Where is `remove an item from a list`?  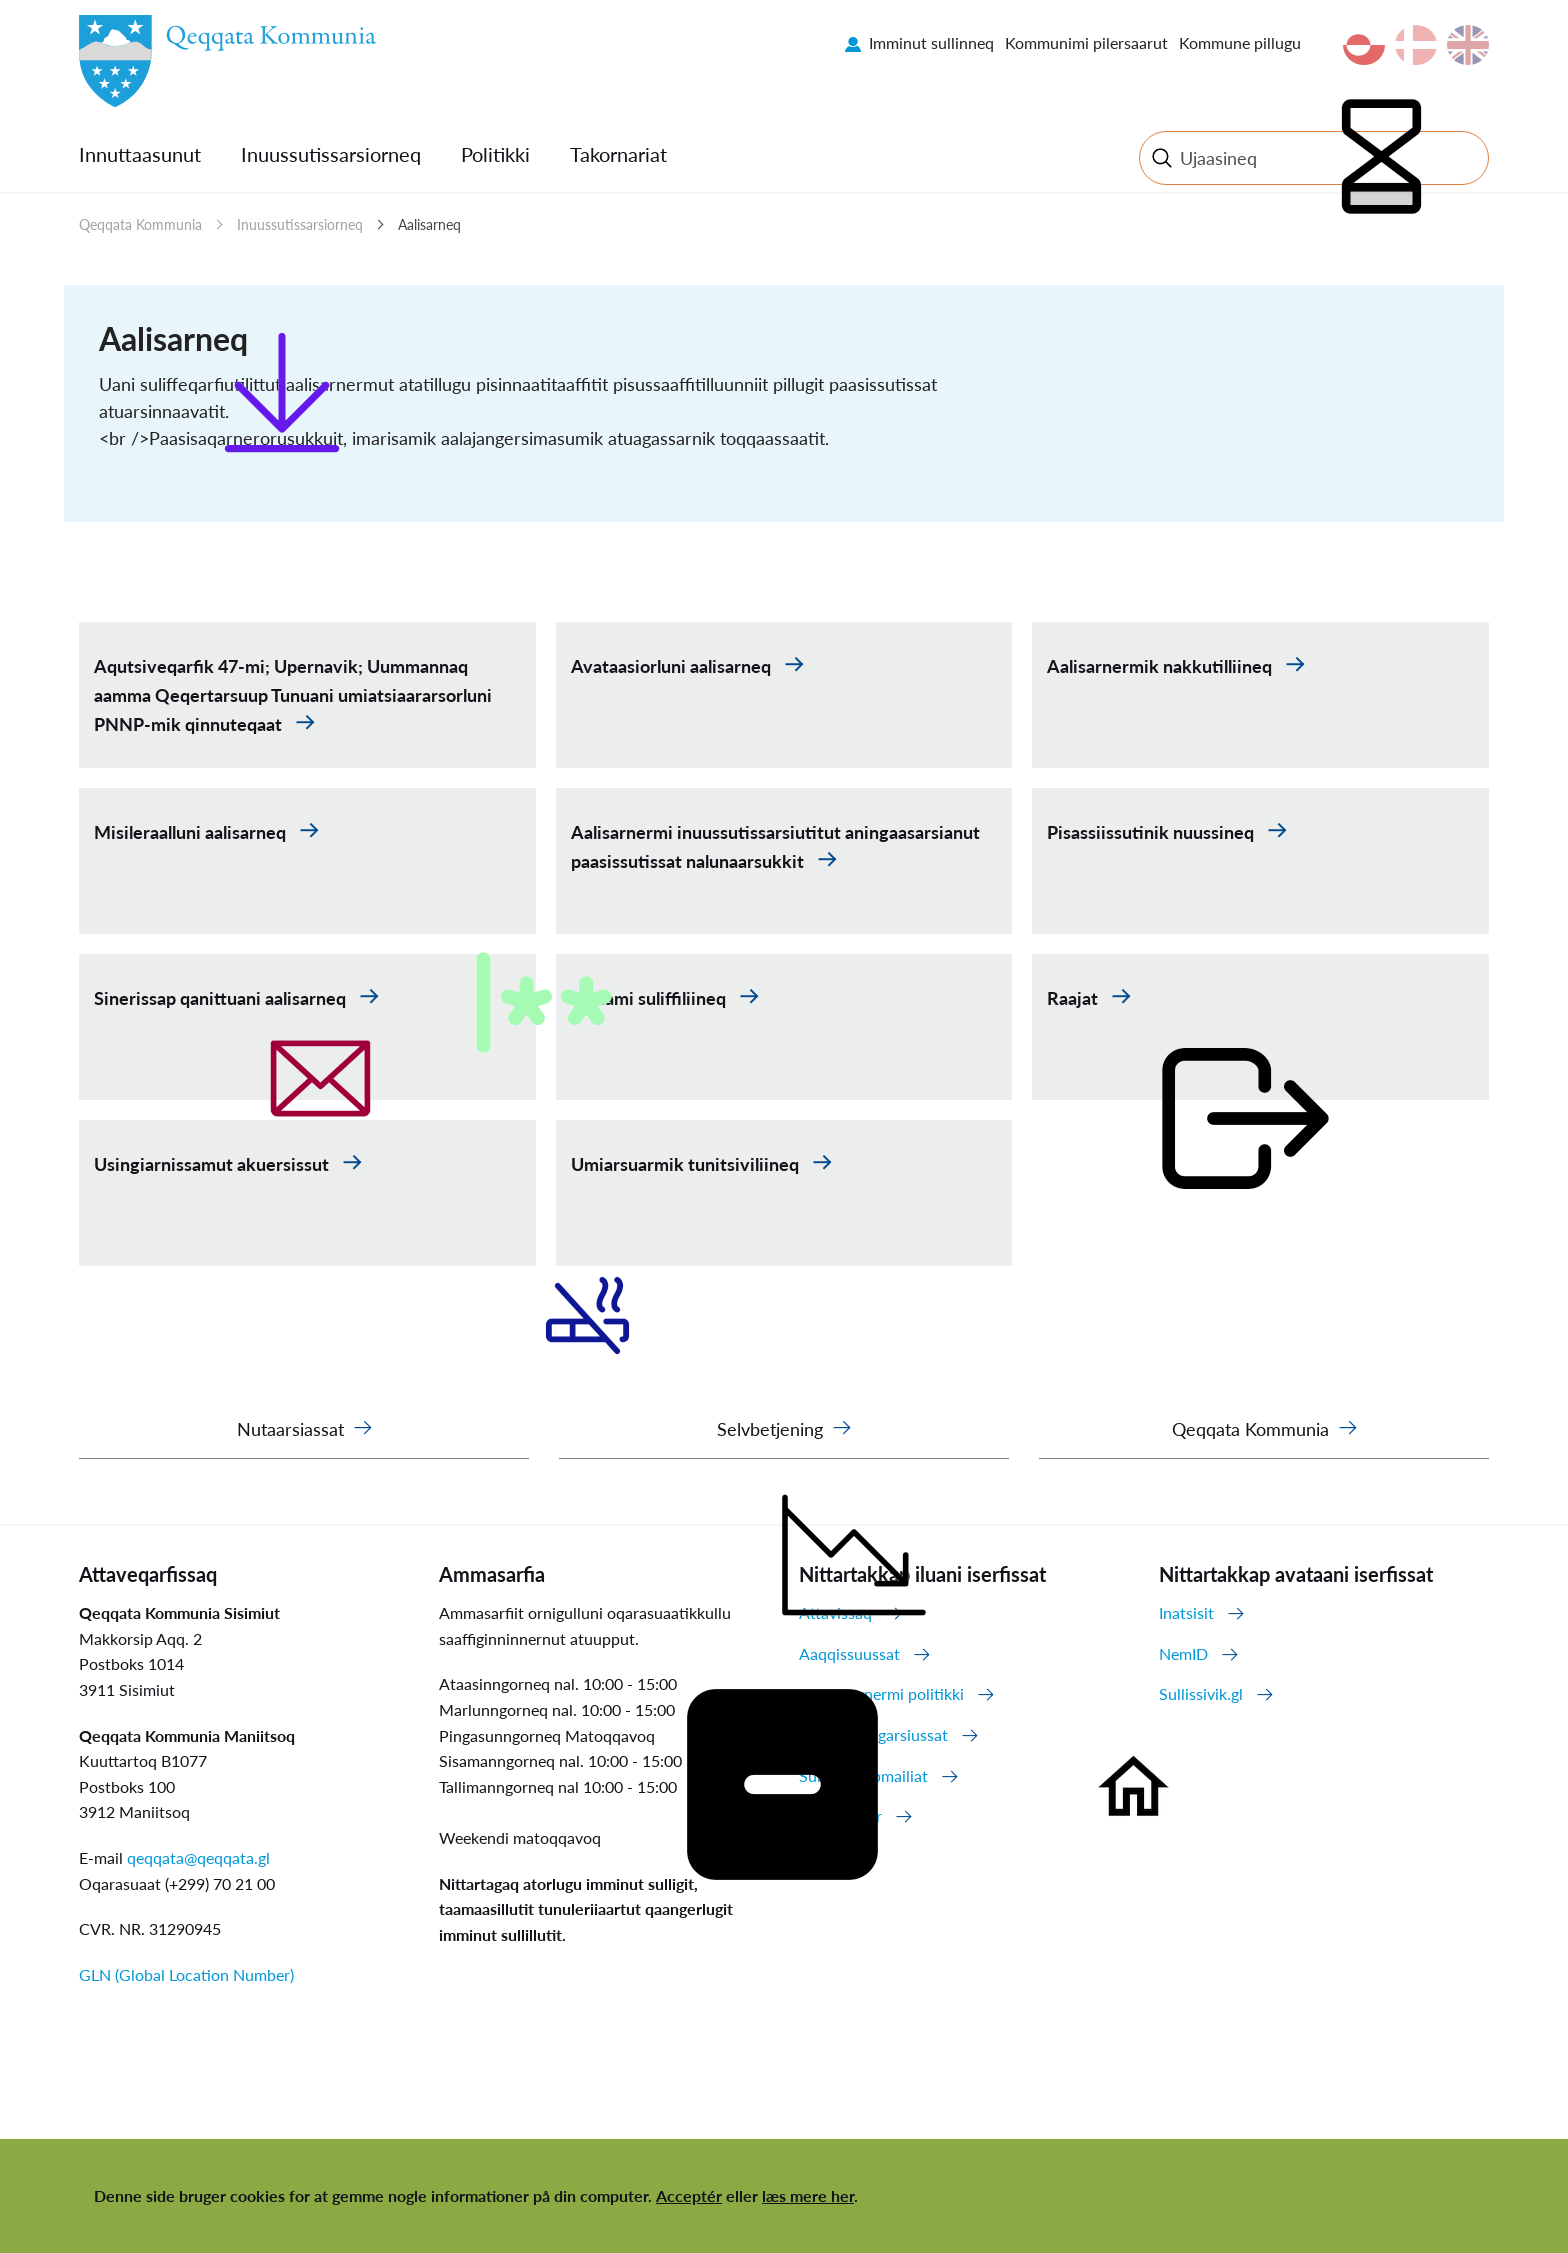
remove an item from a list is located at coordinates (782, 1784).